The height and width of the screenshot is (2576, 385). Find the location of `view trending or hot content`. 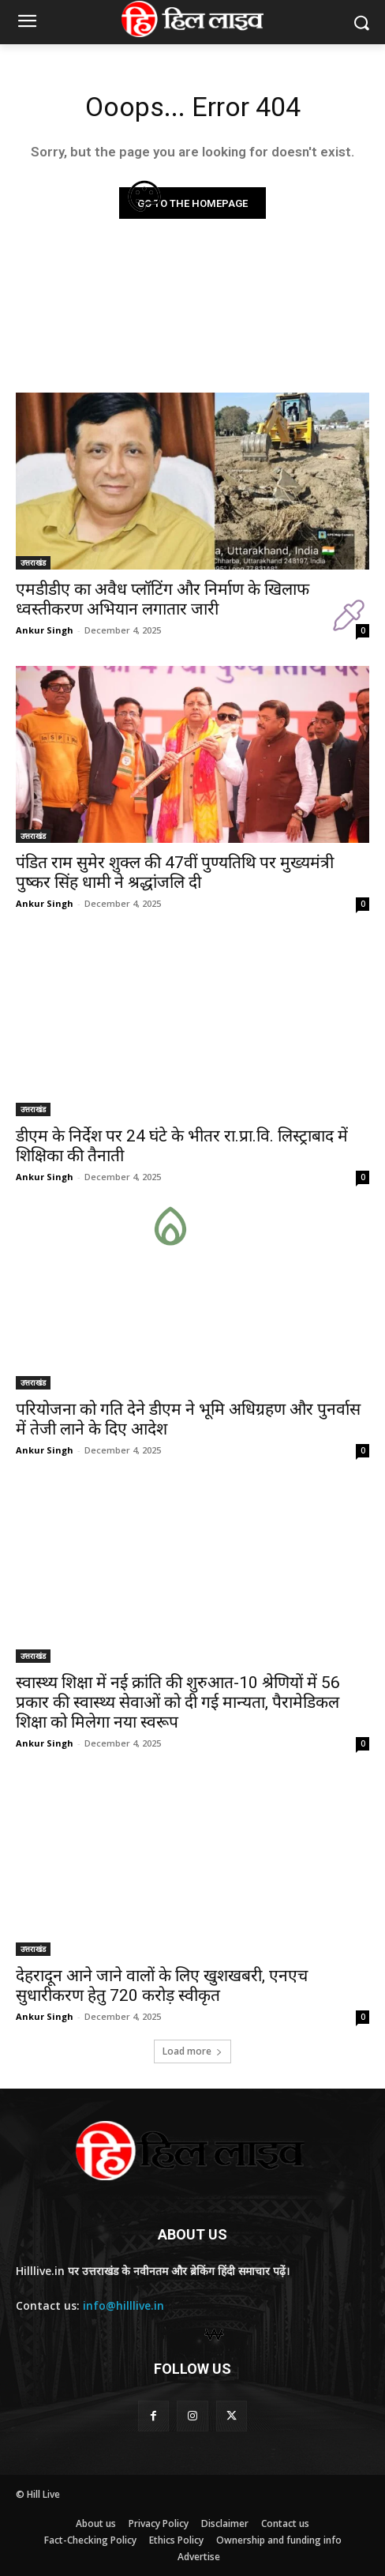

view trending or hot content is located at coordinates (170, 1227).